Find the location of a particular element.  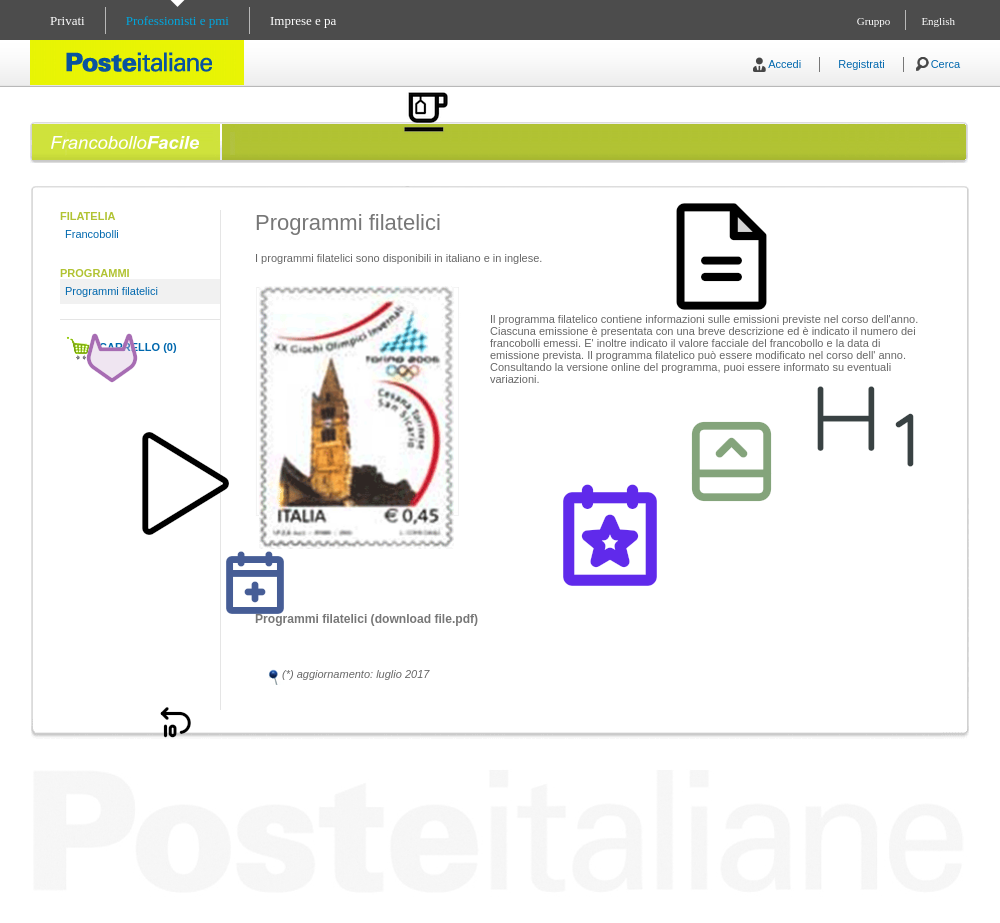

expand or open bottom panel is located at coordinates (731, 461).